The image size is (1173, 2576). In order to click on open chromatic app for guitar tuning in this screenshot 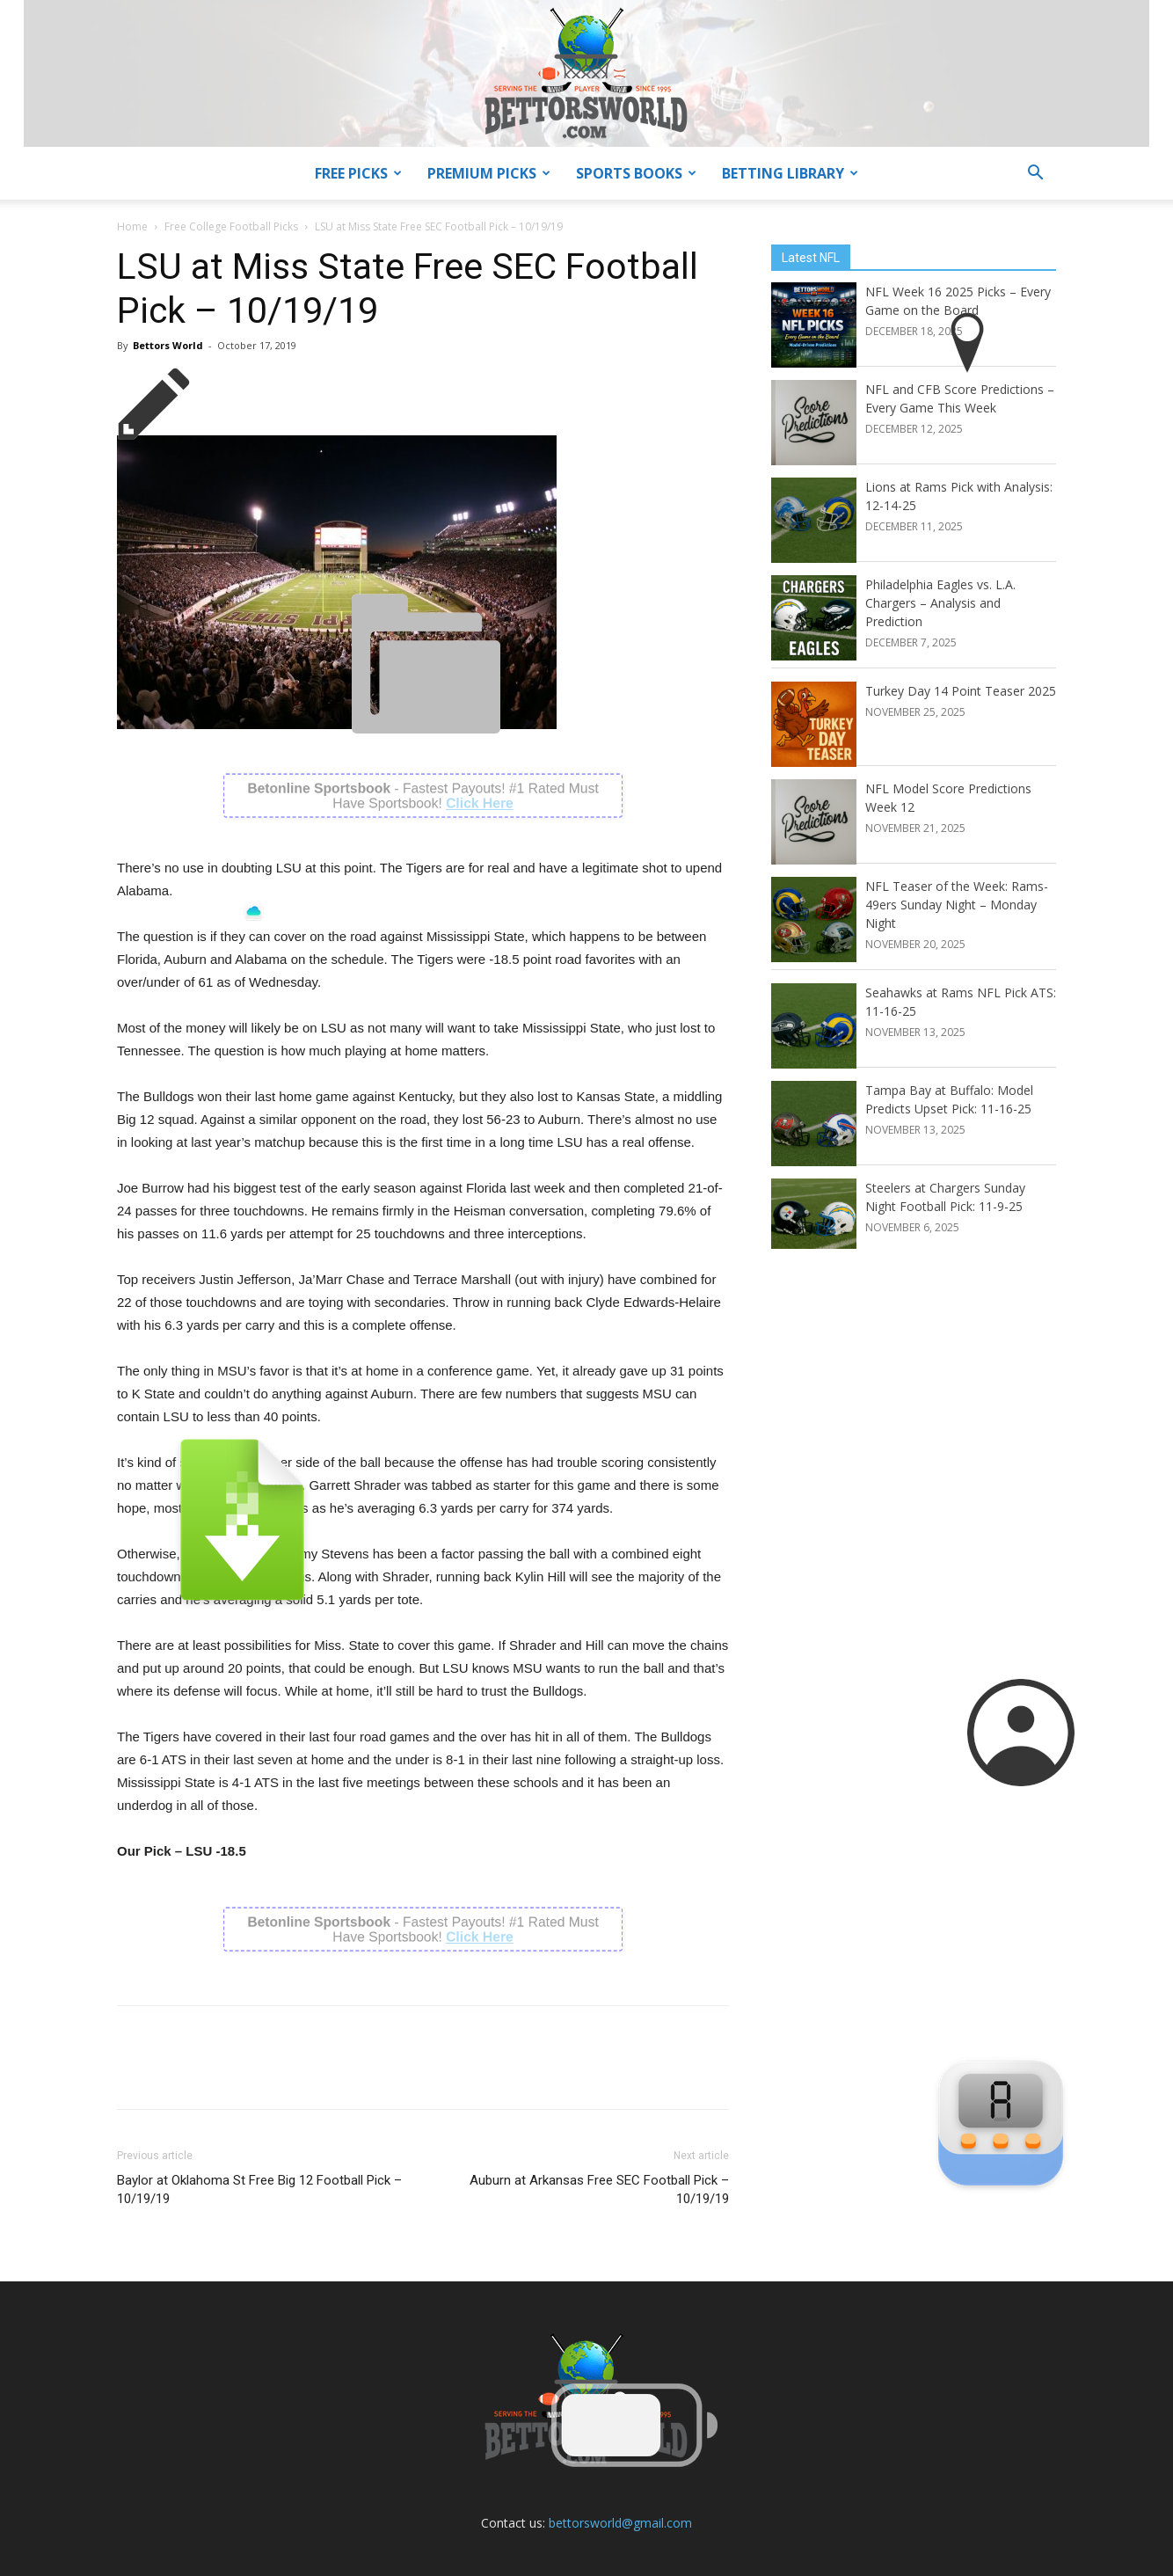, I will do `click(1001, 2123)`.